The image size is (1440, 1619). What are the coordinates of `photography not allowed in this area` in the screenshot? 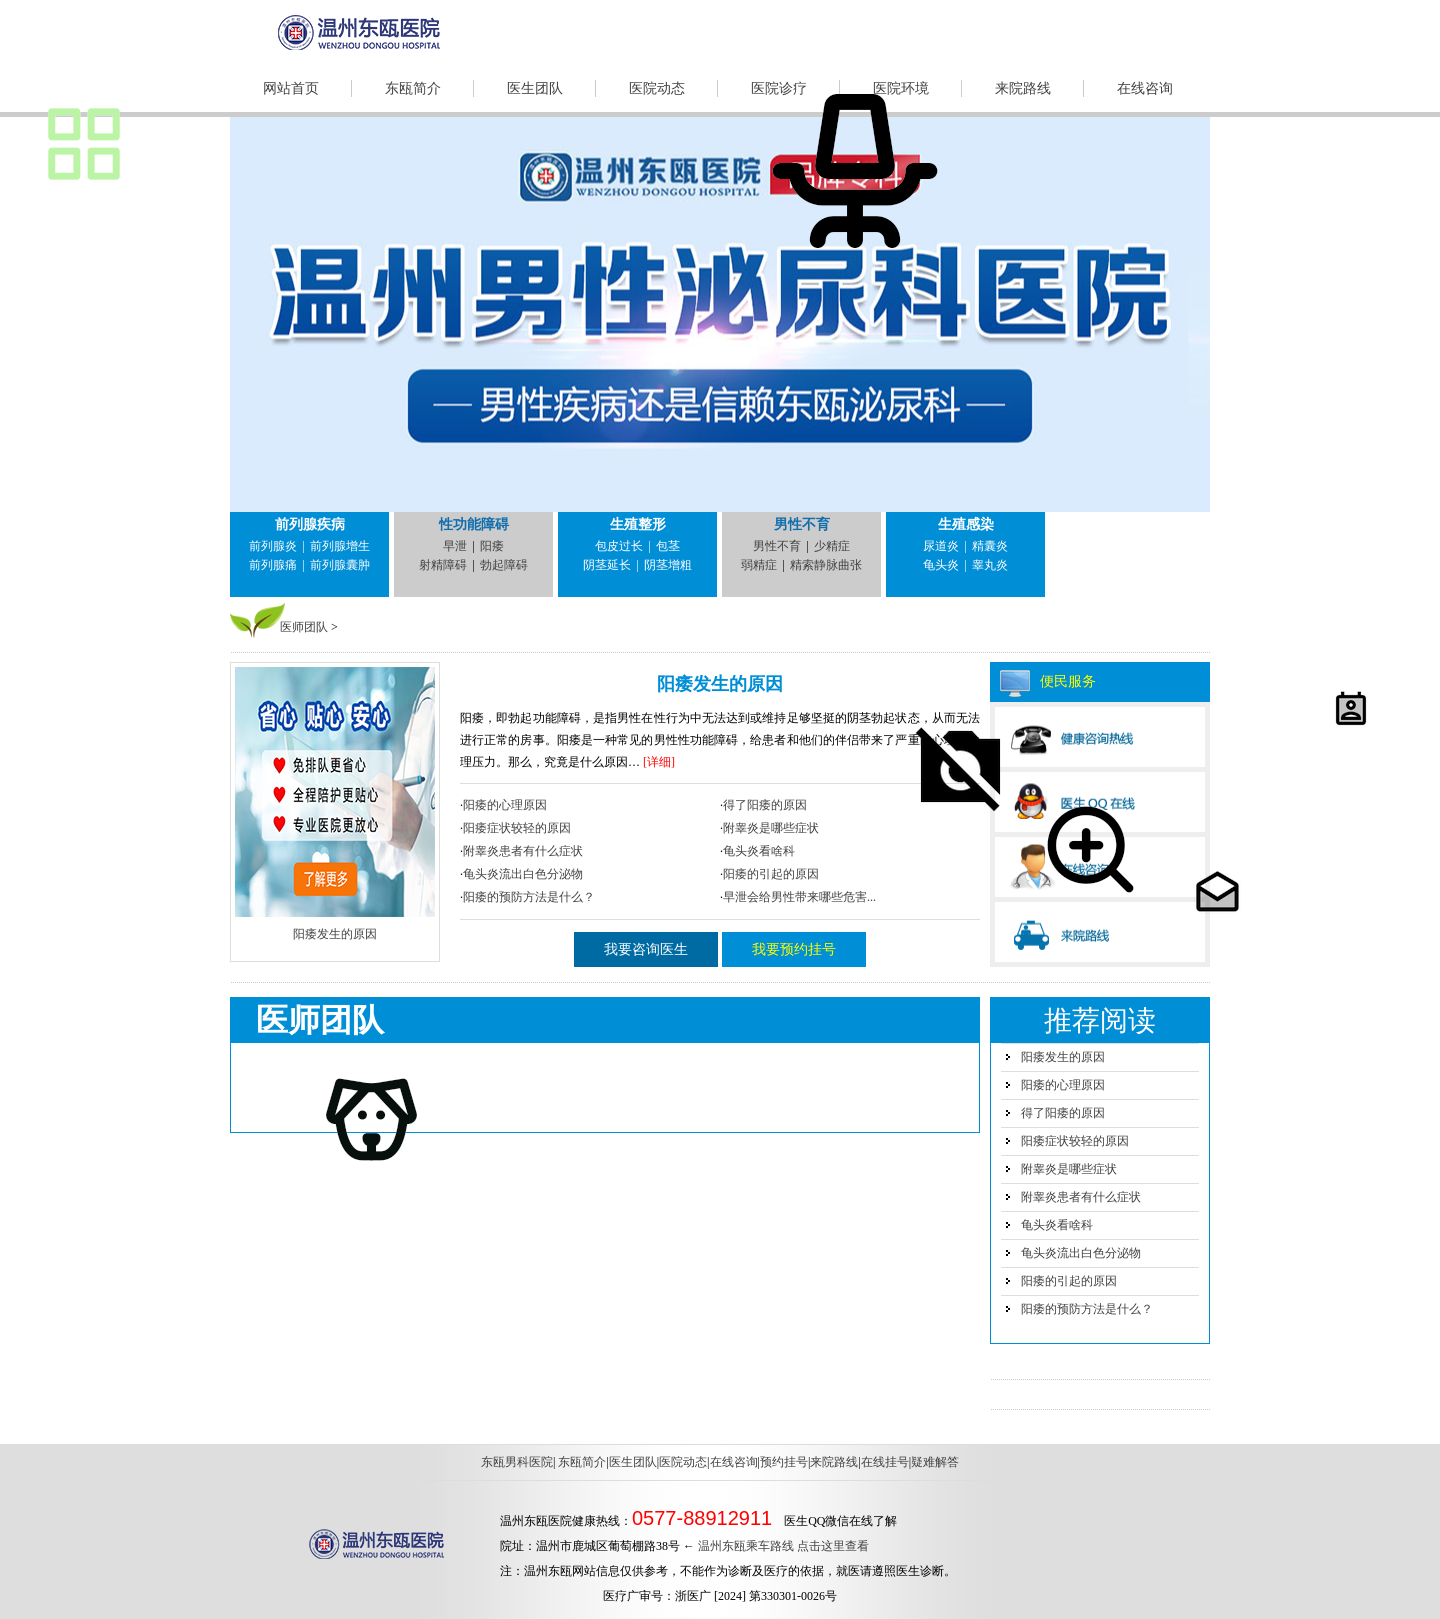 It's located at (960, 766).